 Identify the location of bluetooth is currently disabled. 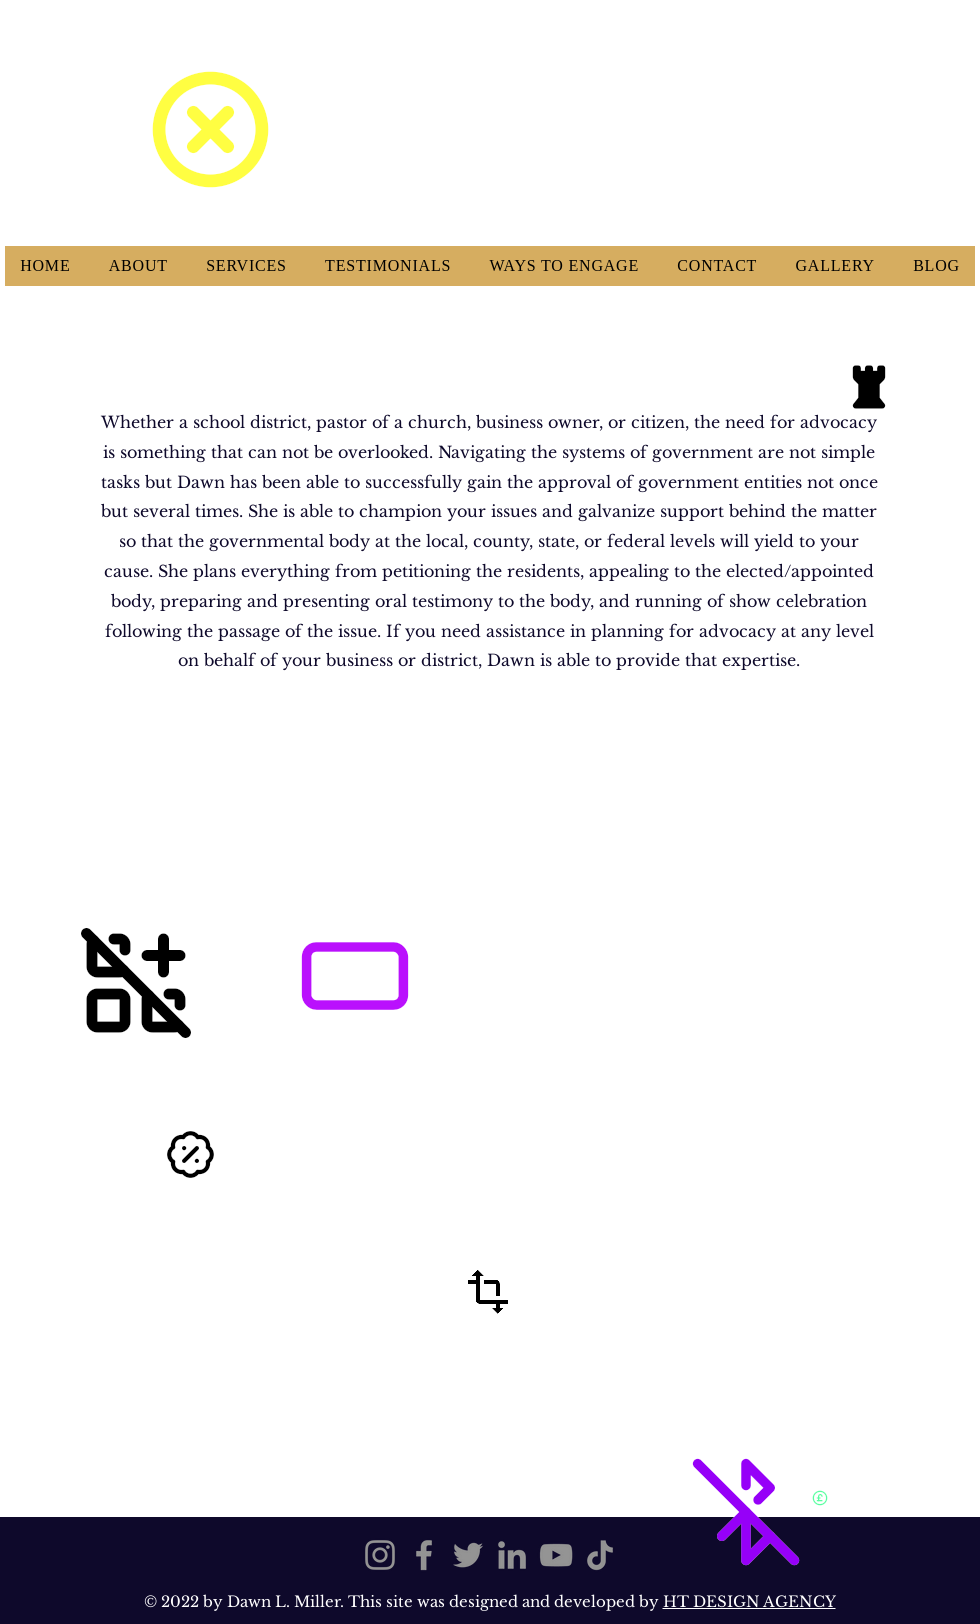
(746, 1512).